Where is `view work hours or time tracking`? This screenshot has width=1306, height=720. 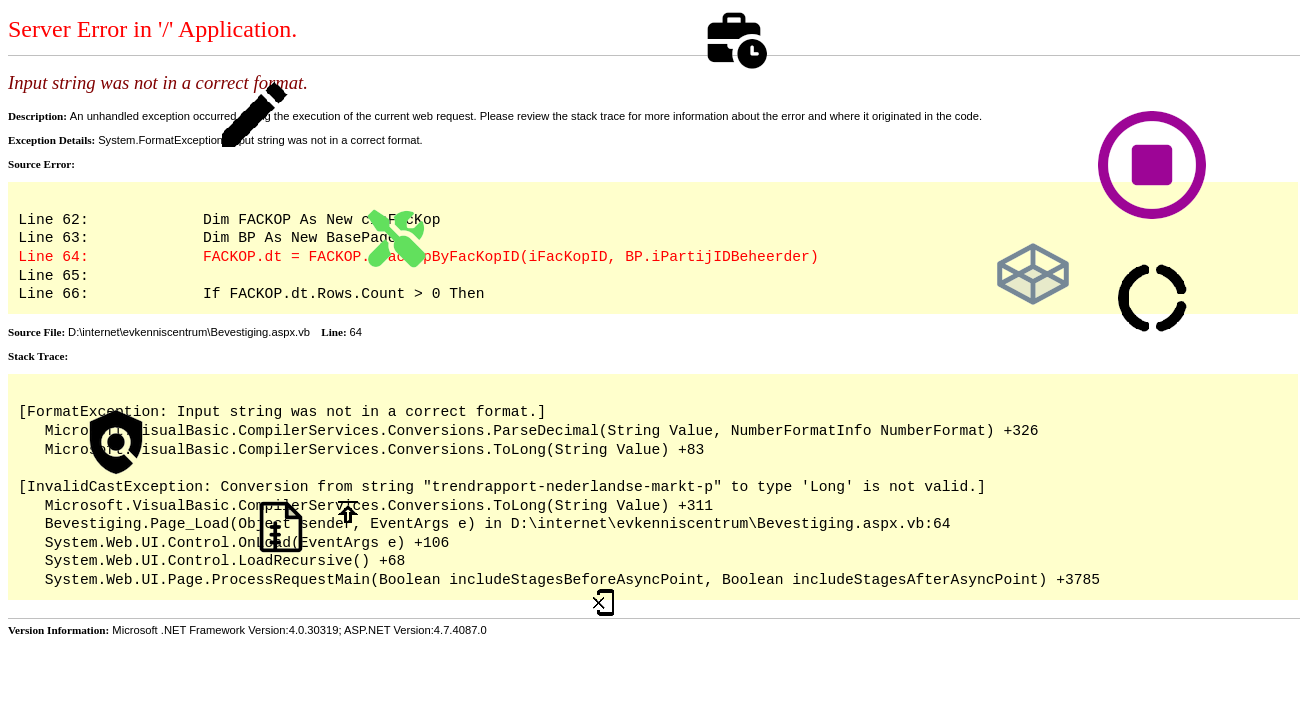
view work hours or time tracking is located at coordinates (734, 39).